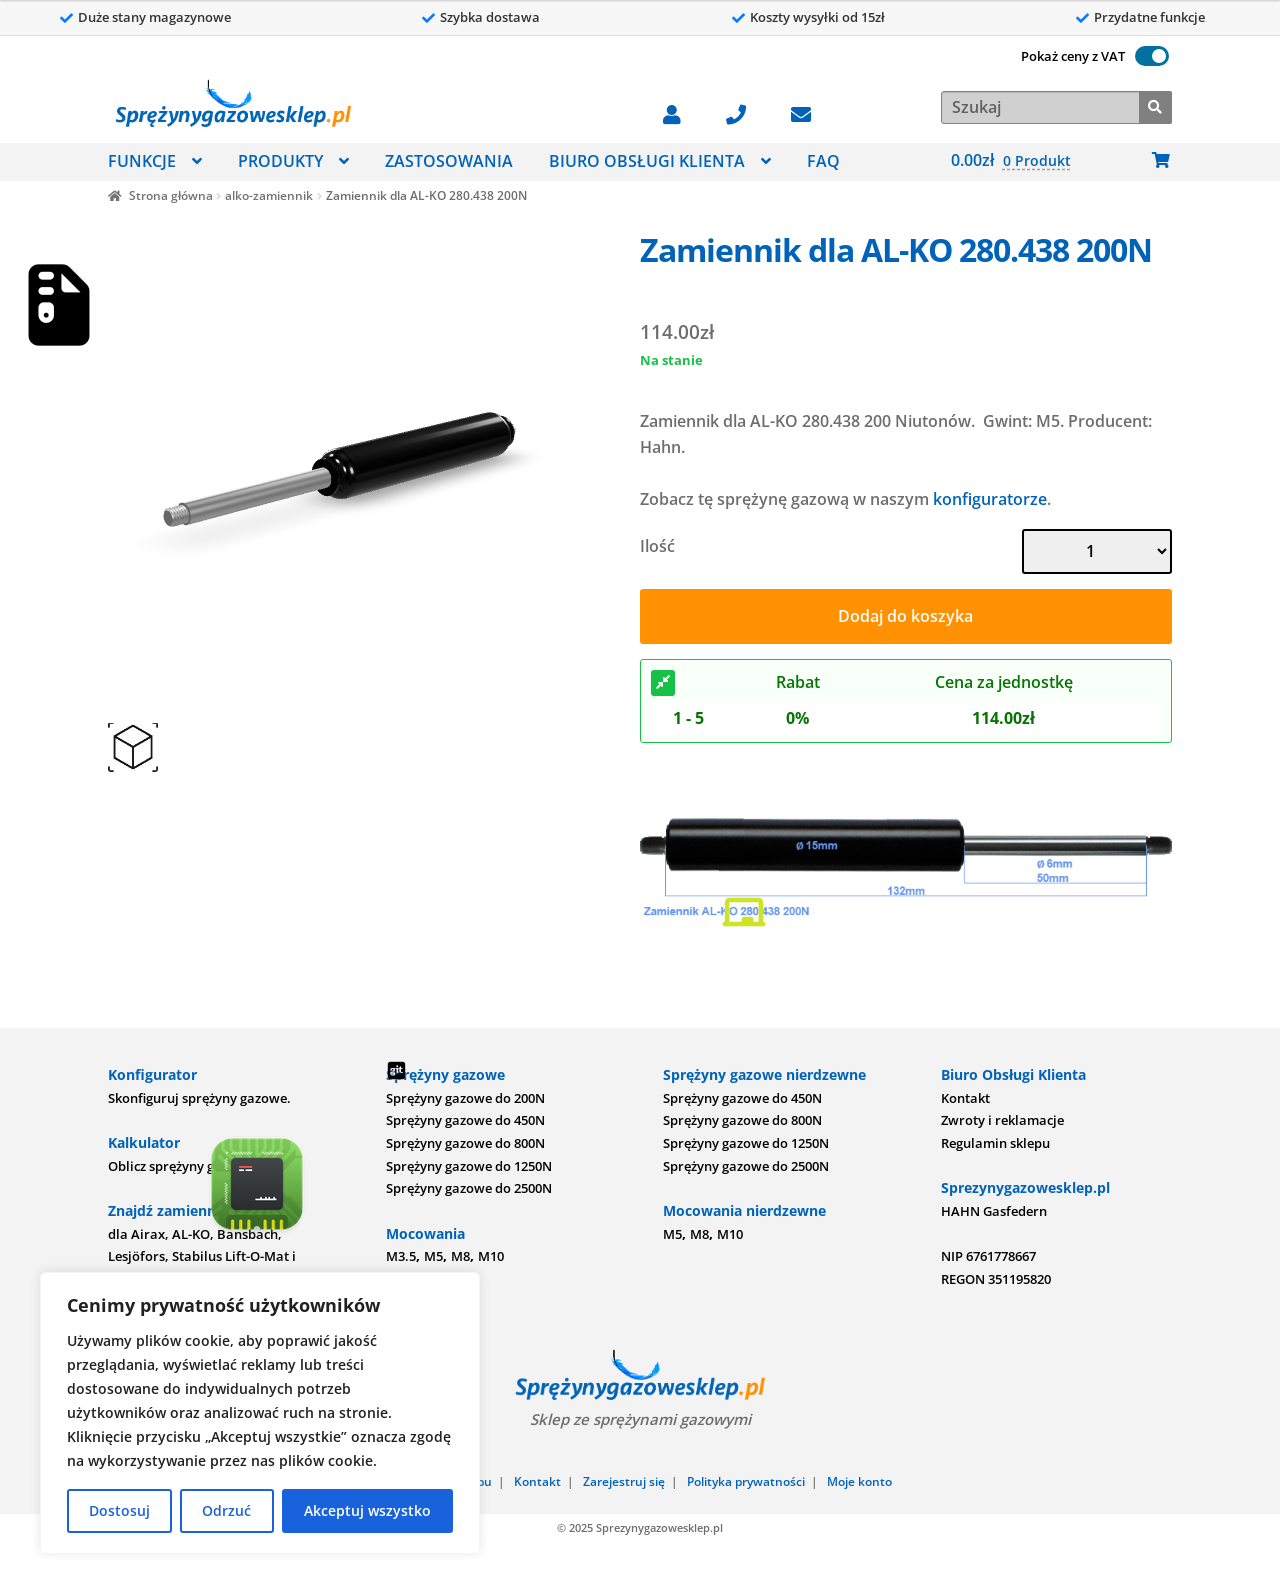 Image resolution: width=1280 pixels, height=1594 pixels. What do you see at coordinates (396, 1070) in the screenshot?
I see `git version control logo` at bounding box center [396, 1070].